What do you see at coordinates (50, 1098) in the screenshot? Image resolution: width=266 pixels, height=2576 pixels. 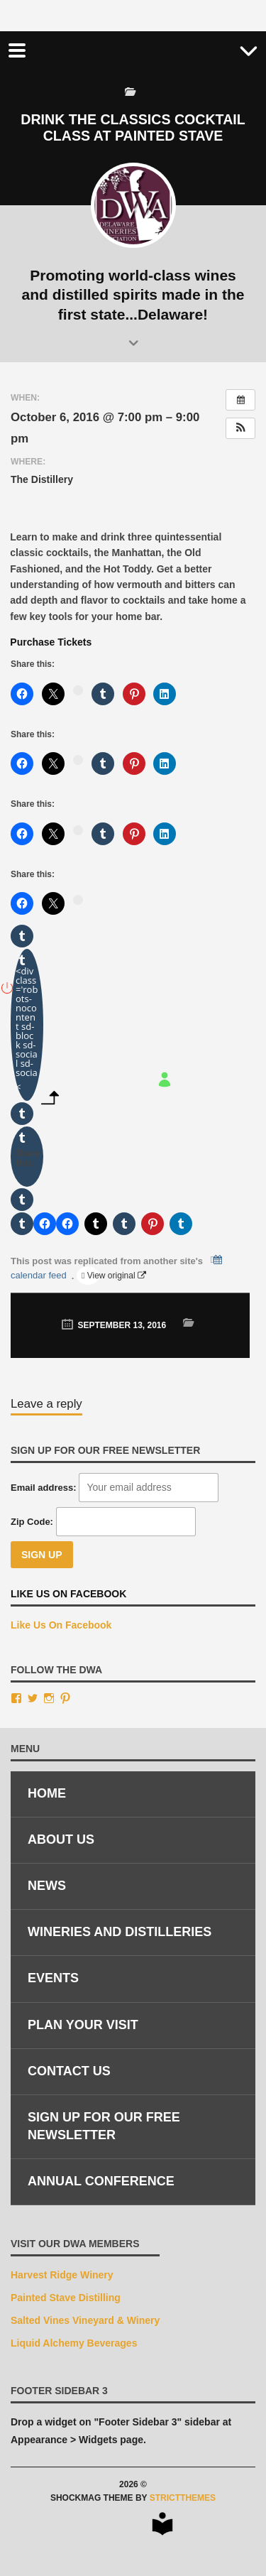 I see `redirect or forward content upward` at bounding box center [50, 1098].